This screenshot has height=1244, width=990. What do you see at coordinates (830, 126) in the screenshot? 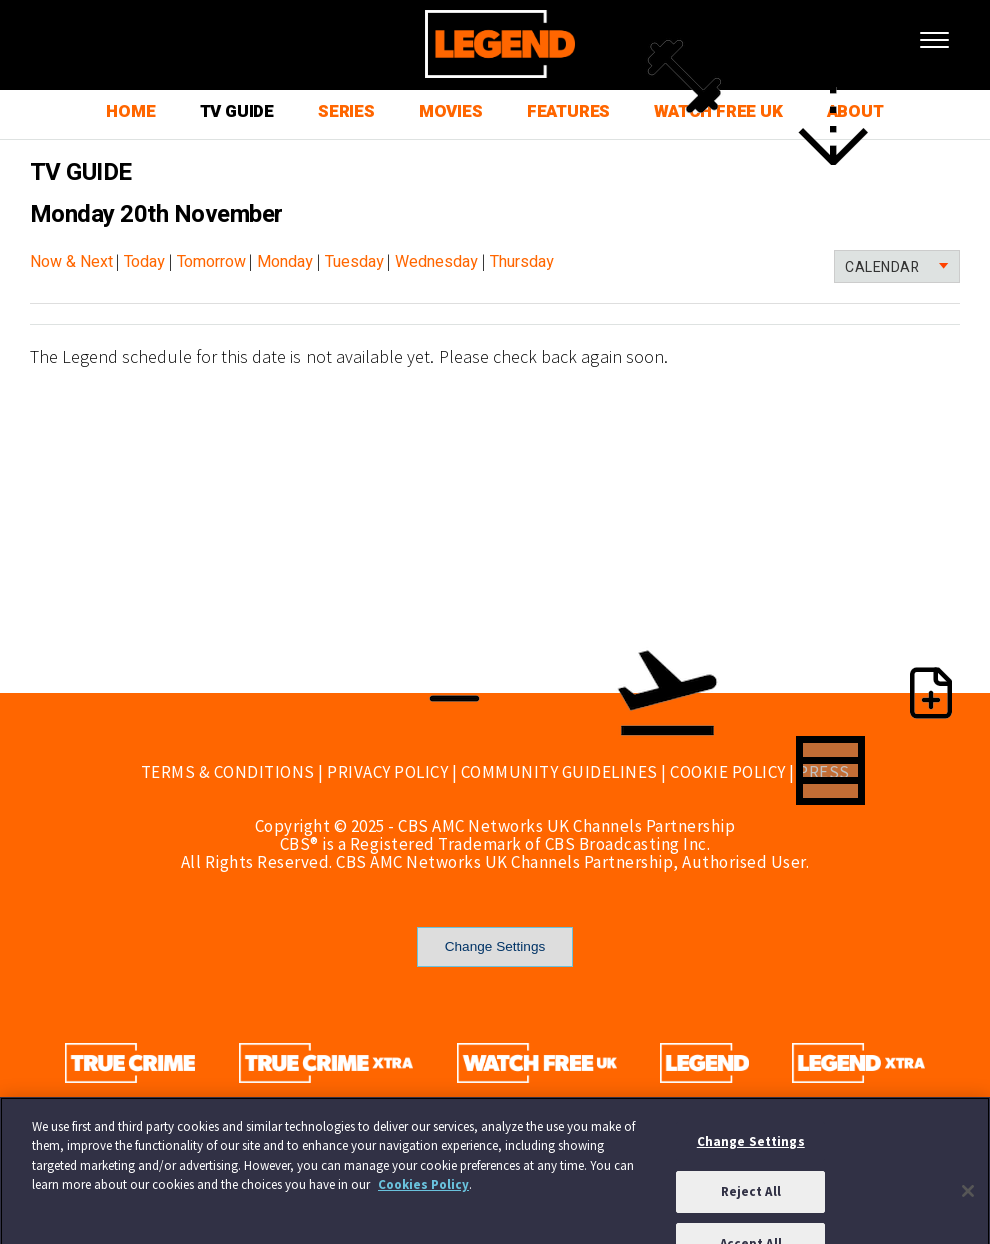
I see `fetch changes from a remote git repository` at bounding box center [830, 126].